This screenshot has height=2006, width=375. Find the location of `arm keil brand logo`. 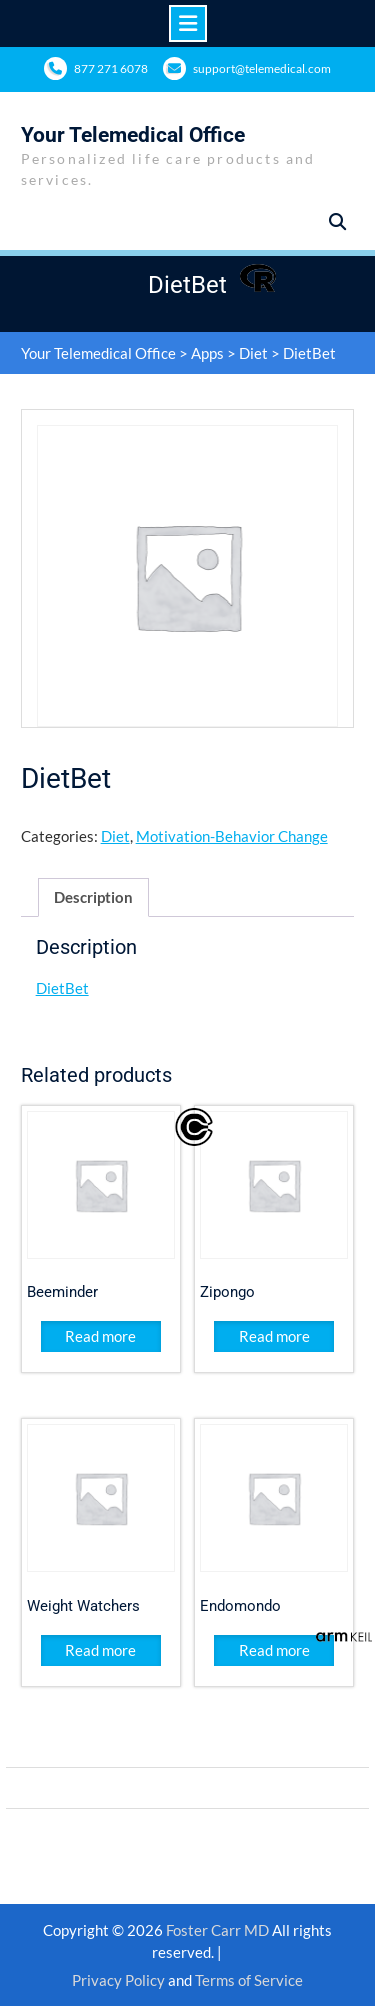

arm keil brand logo is located at coordinates (344, 1637).